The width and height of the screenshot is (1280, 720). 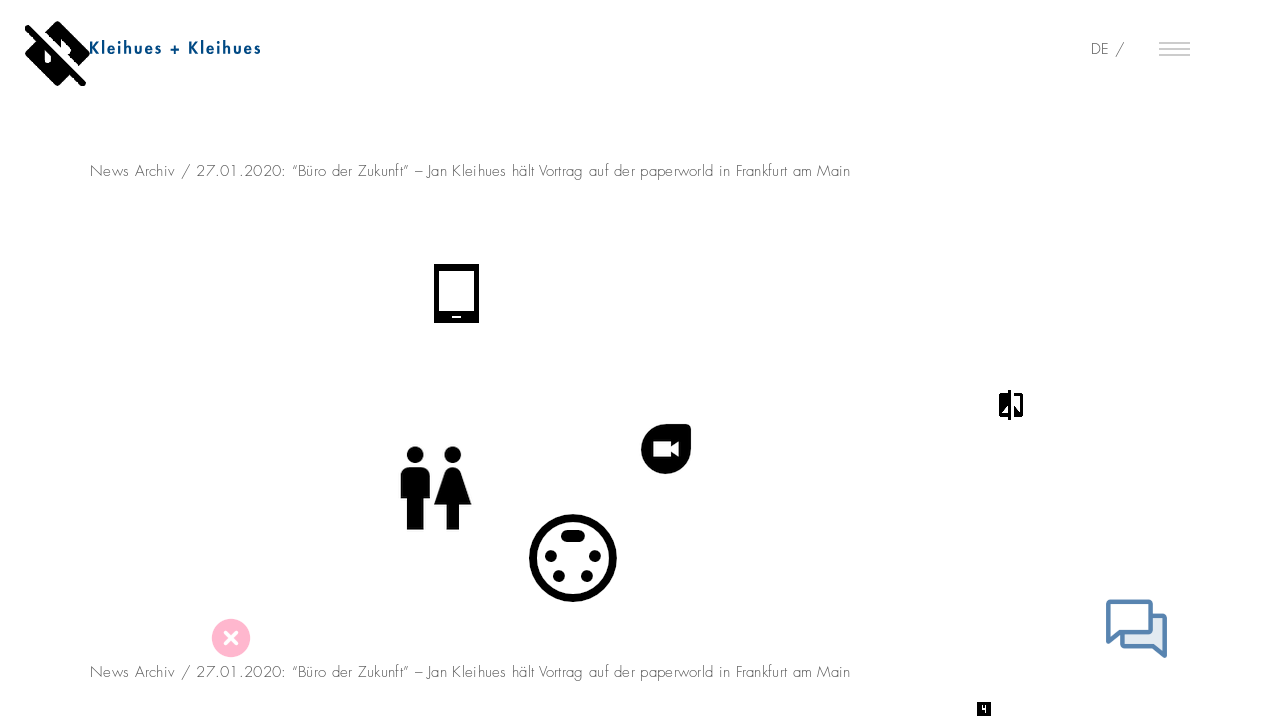 I want to click on open google duo video calling app, so click(x=666, y=449).